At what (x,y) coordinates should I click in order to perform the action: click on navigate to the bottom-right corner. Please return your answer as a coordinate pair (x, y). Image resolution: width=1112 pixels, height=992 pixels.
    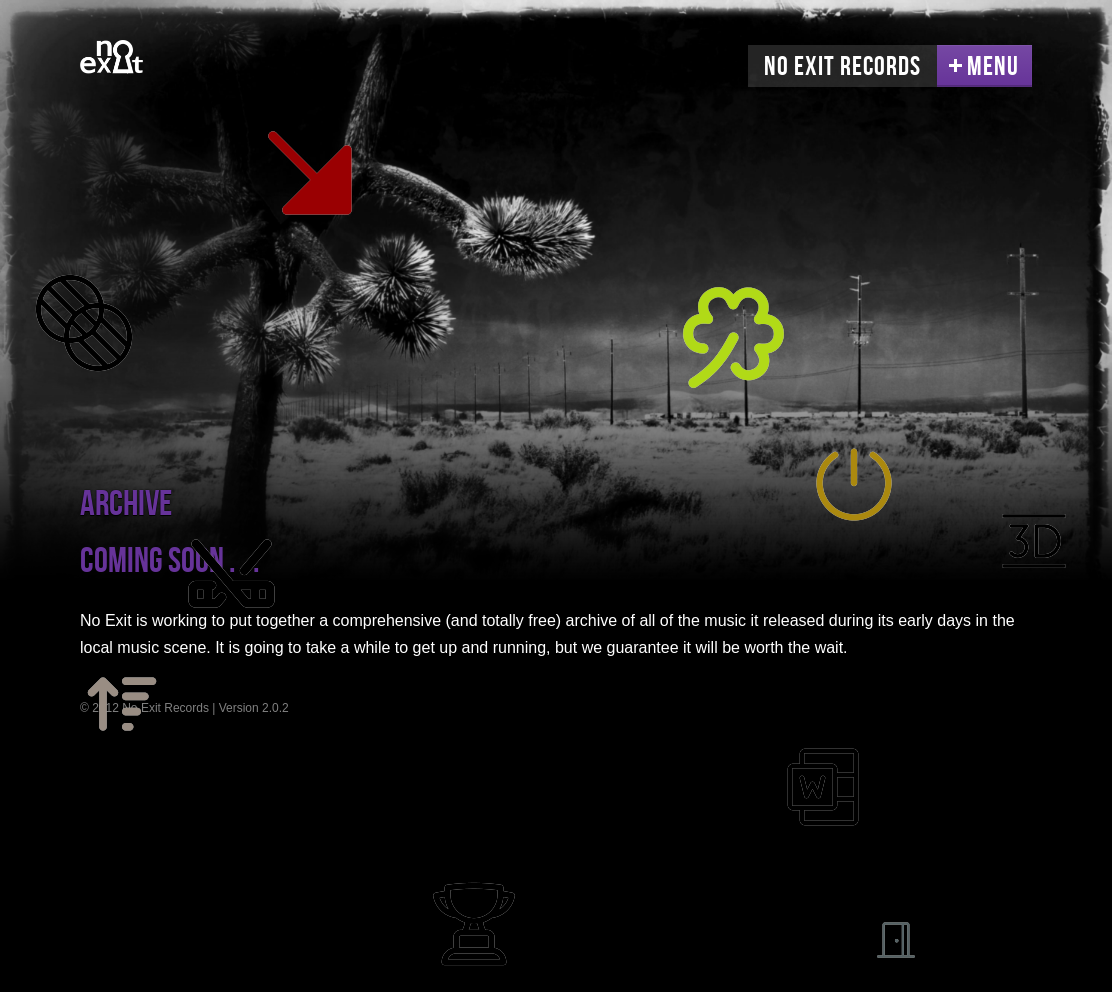
    Looking at the image, I should click on (310, 173).